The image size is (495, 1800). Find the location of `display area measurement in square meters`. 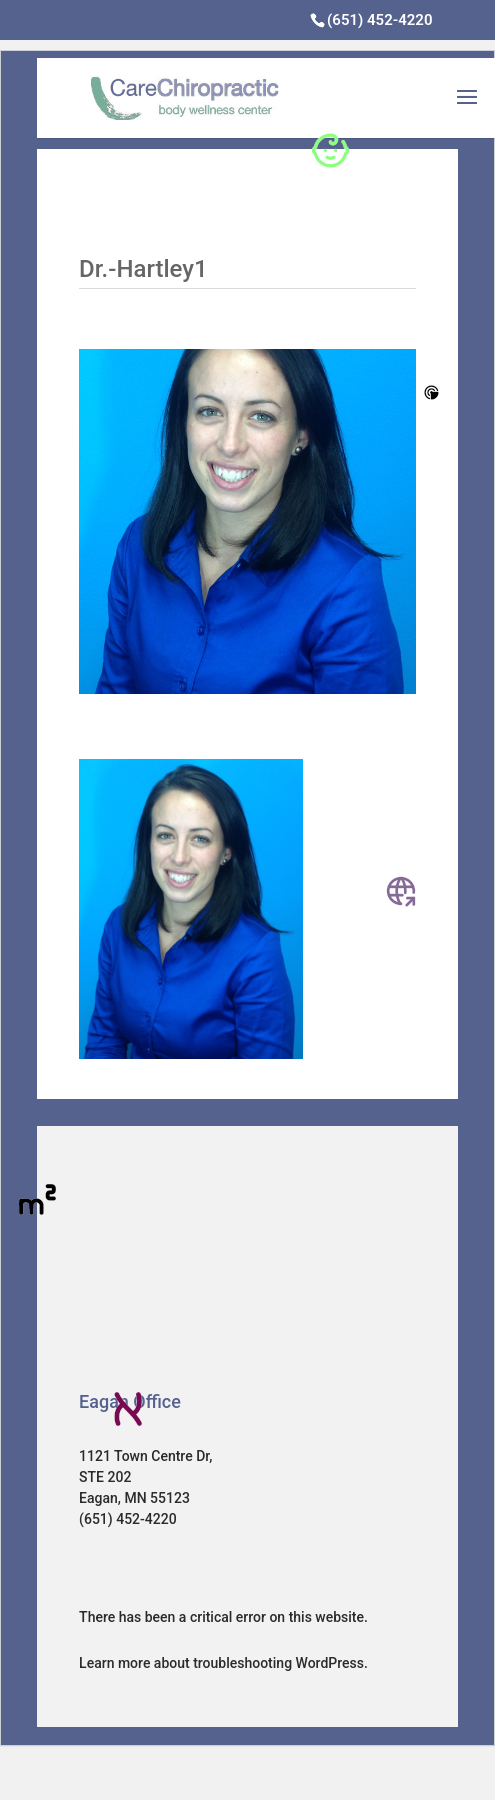

display area measurement in square meters is located at coordinates (37, 1200).